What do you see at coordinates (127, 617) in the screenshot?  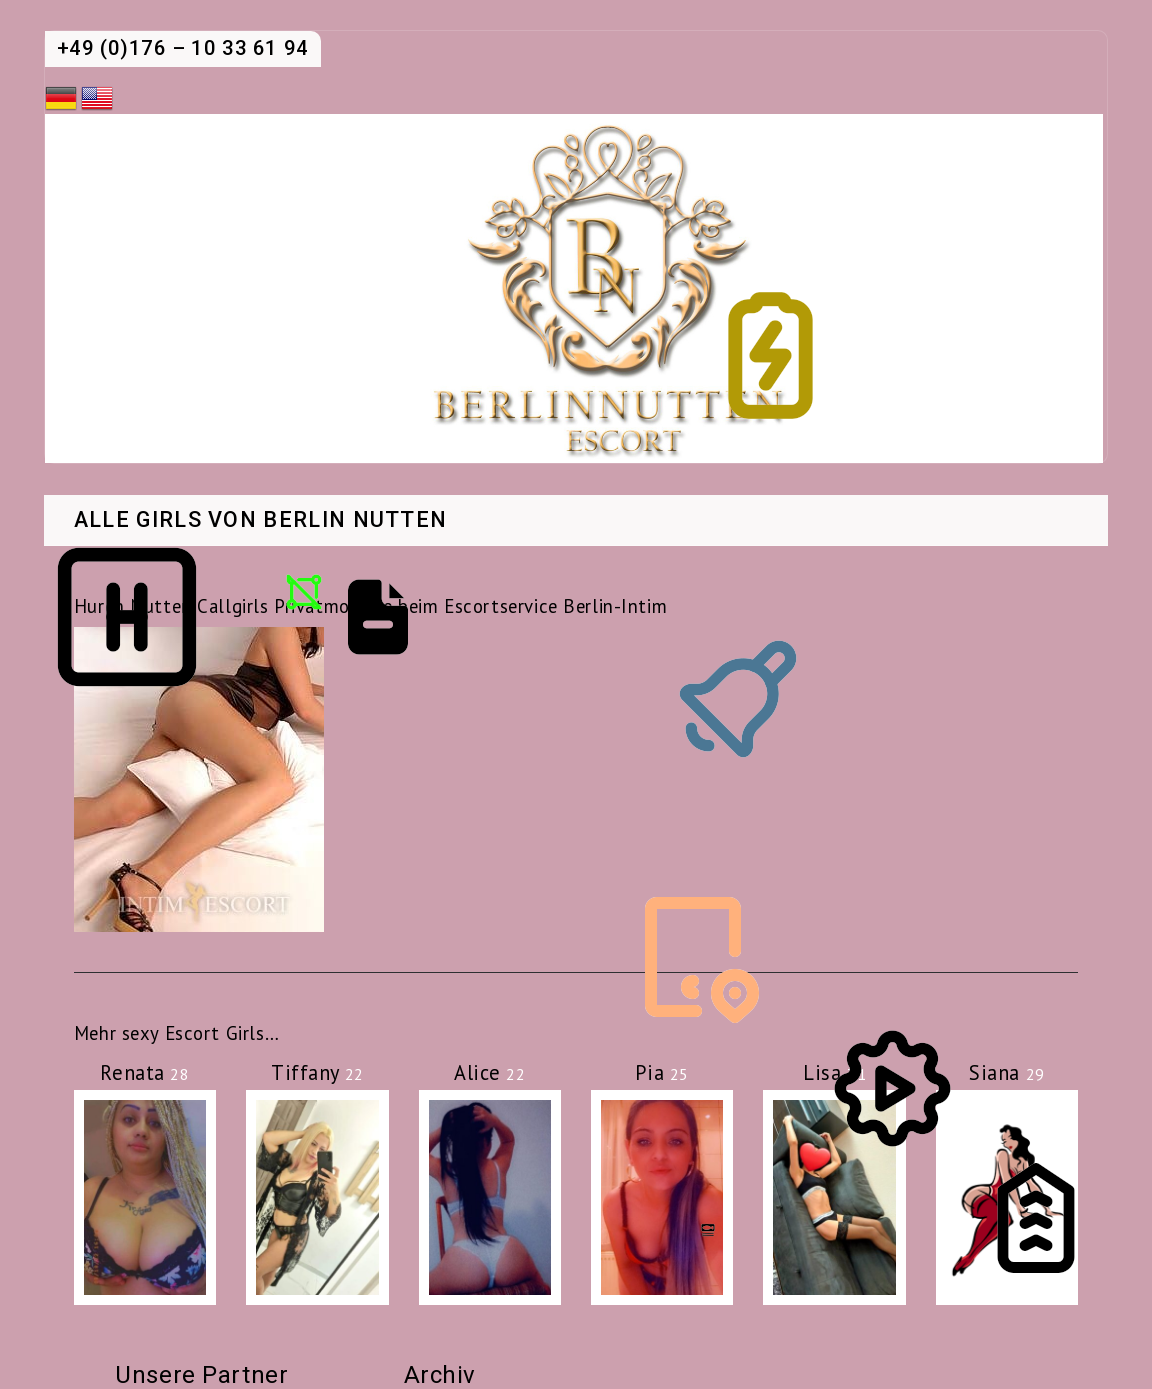 I see `indicates a hospital or medical facility` at bounding box center [127, 617].